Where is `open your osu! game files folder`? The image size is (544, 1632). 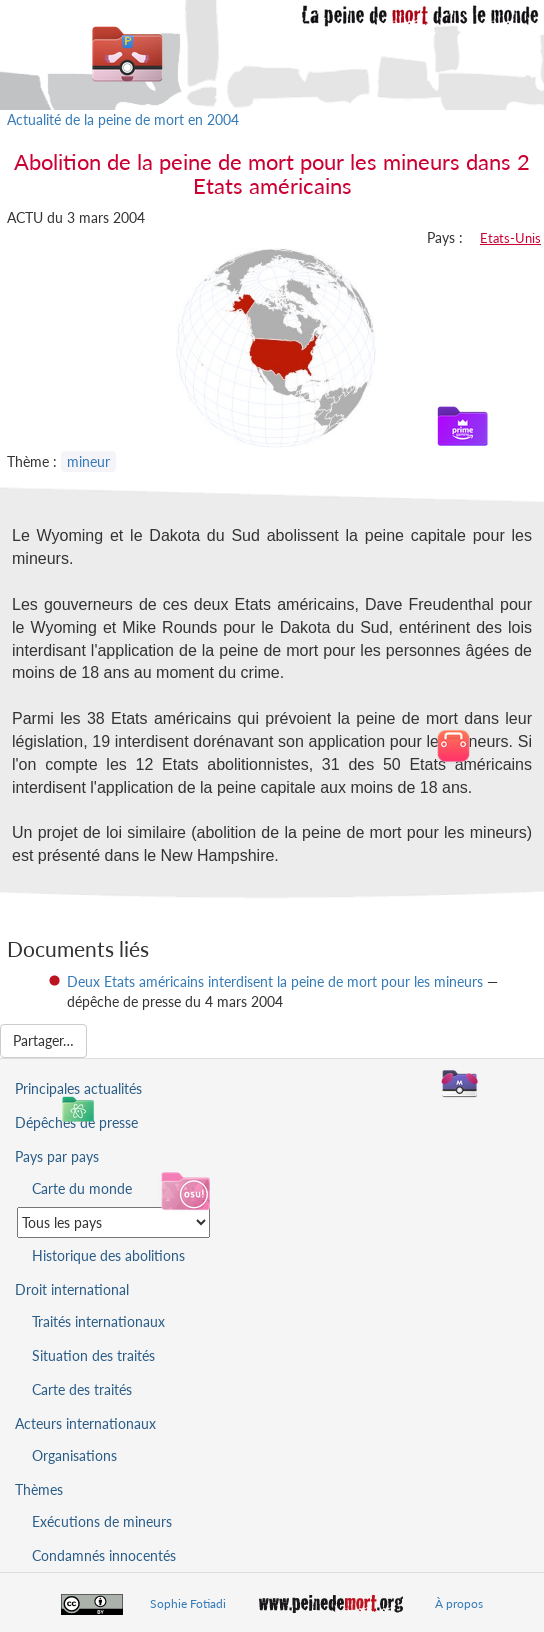
open your osu! game files folder is located at coordinates (185, 1192).